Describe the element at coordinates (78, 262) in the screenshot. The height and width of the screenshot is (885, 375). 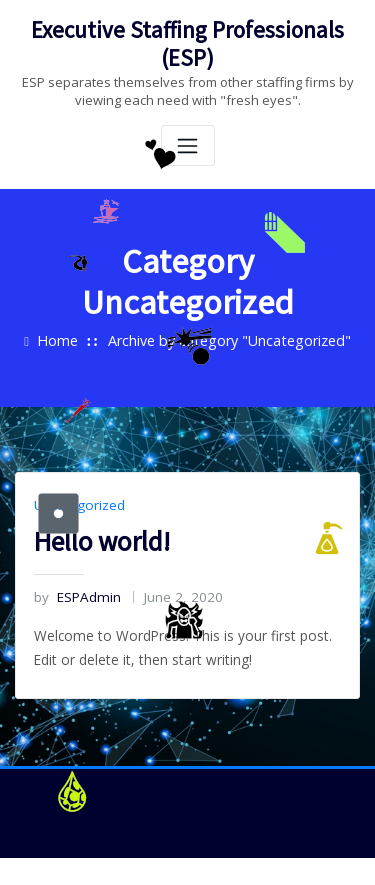
I see `start your journey or adventure` at that location.